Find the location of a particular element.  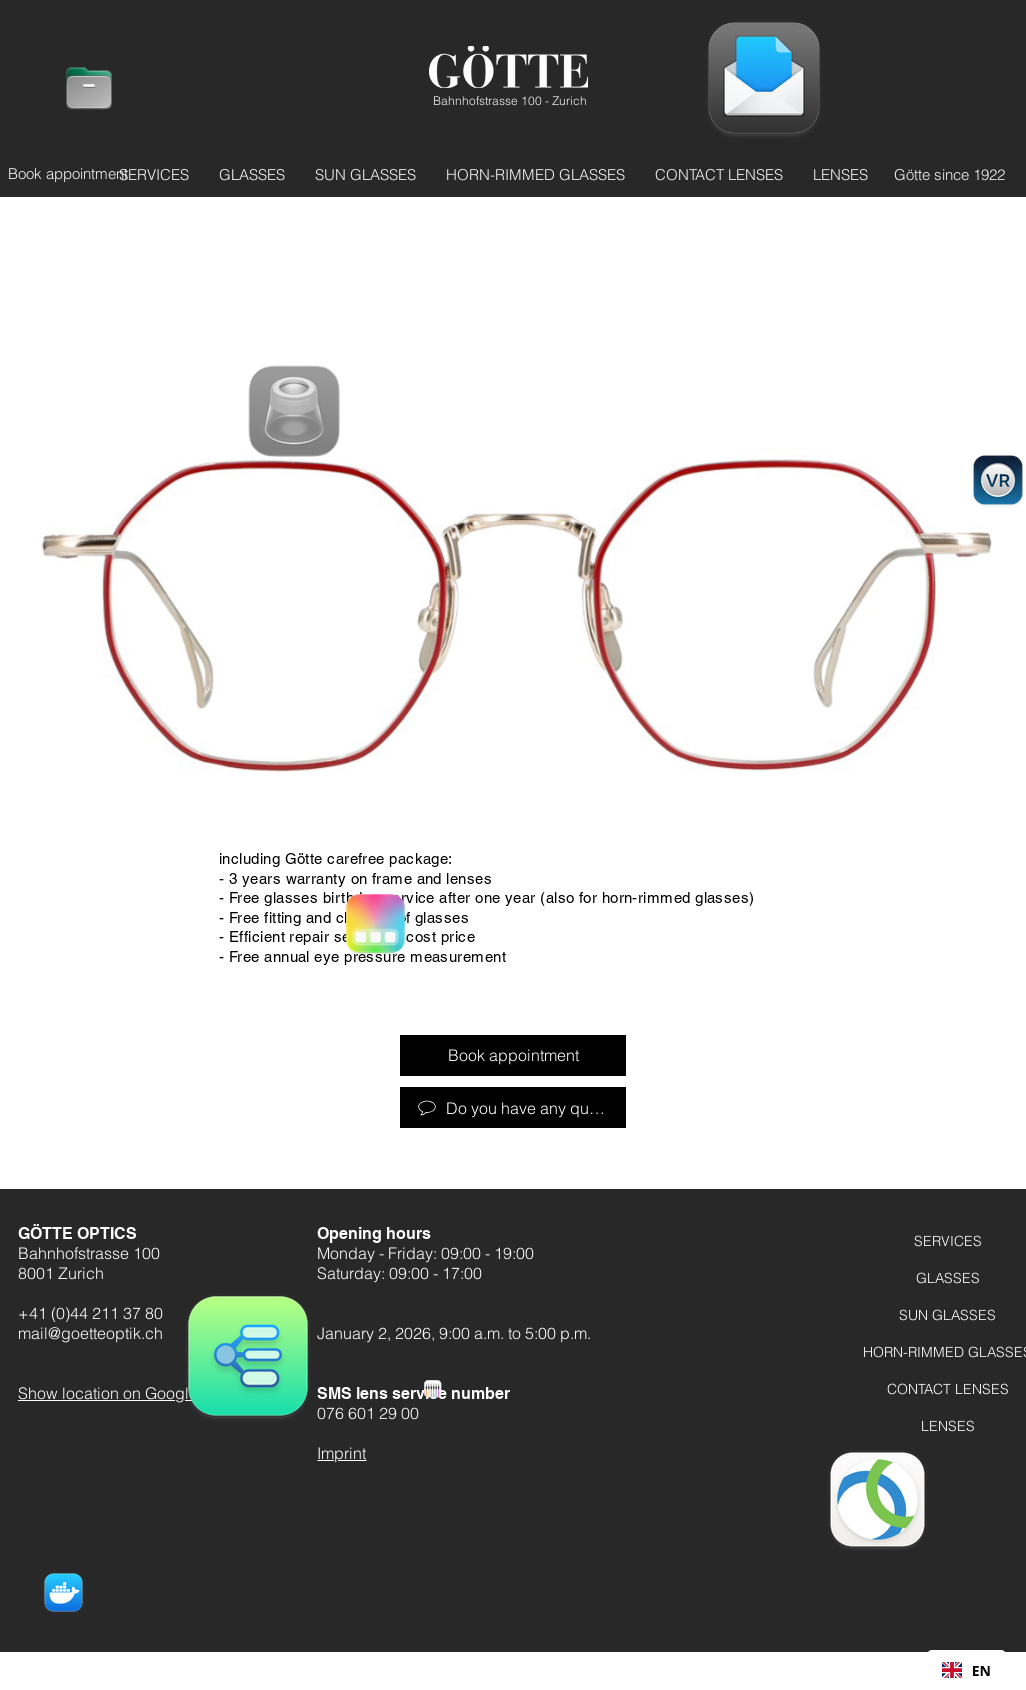

open Docker desktop application is located at coordinates (63, 1592).